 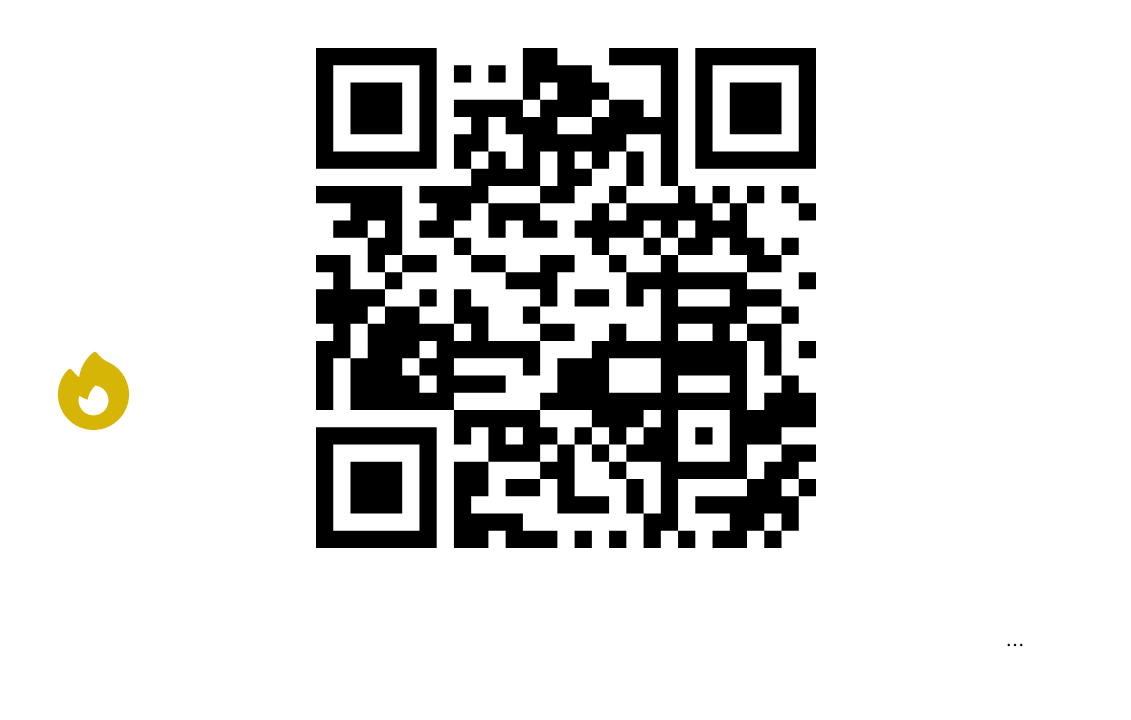 I want to click on access more options or actions, so click(x=1015, y=645).